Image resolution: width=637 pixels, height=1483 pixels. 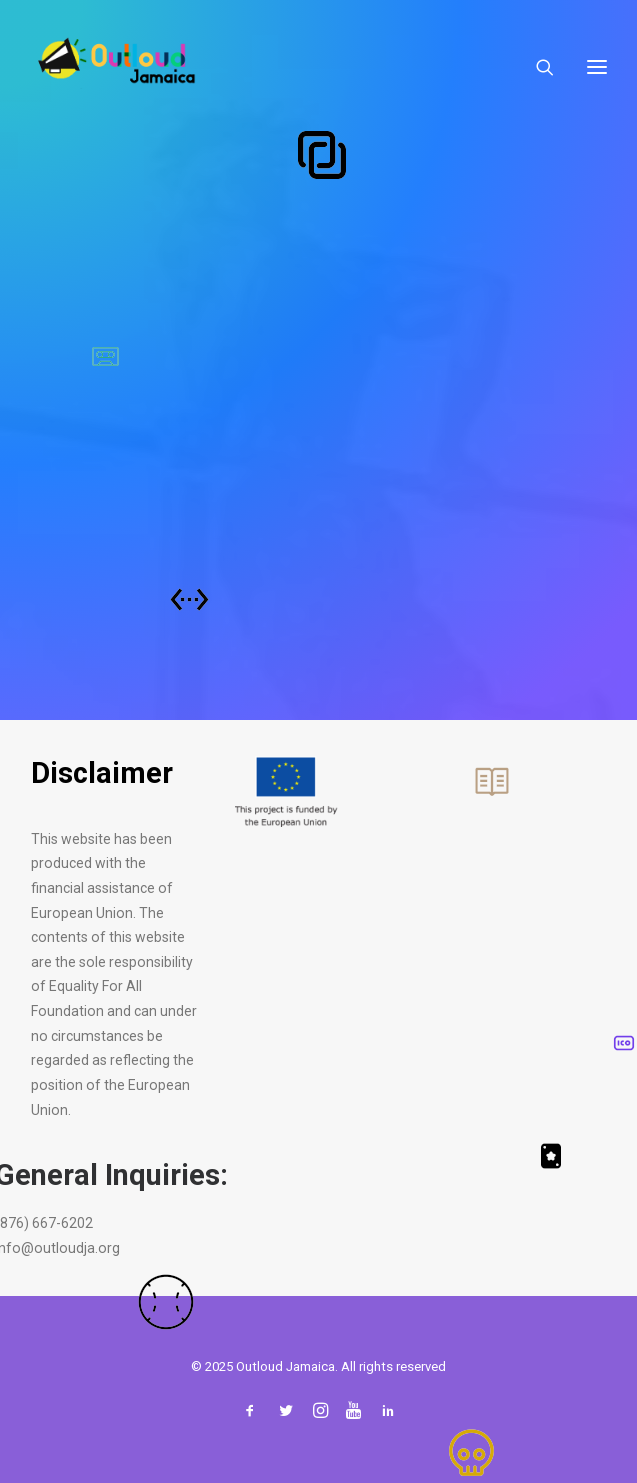 What do you see at coordinates (492, 782) in the screenshot?
I see `open documentation or help guide` at bounding box center [492, 782].